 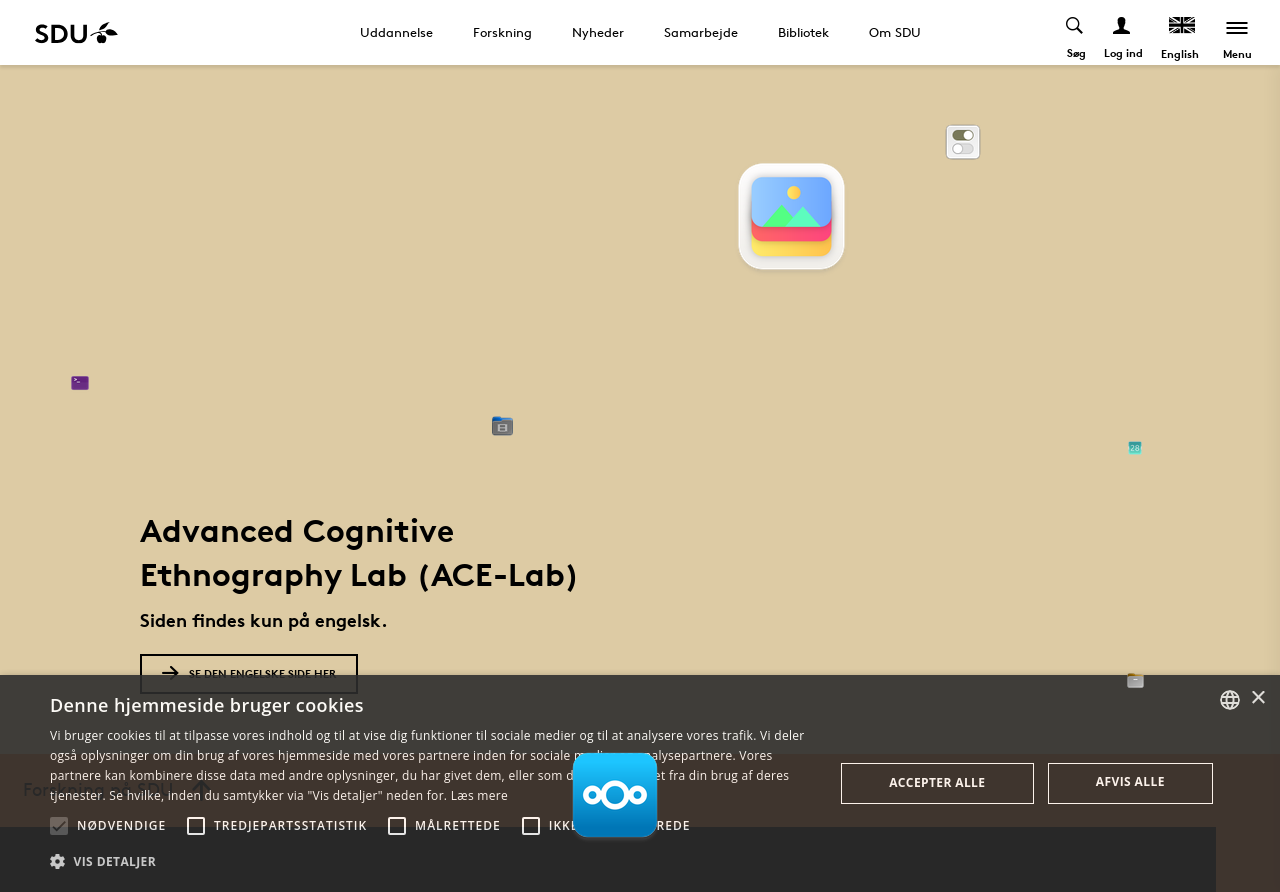 What do you see at coordinates (1135, 680) in the screenshot?
I see `open the file manager application` at bounding box center [1135, 680].